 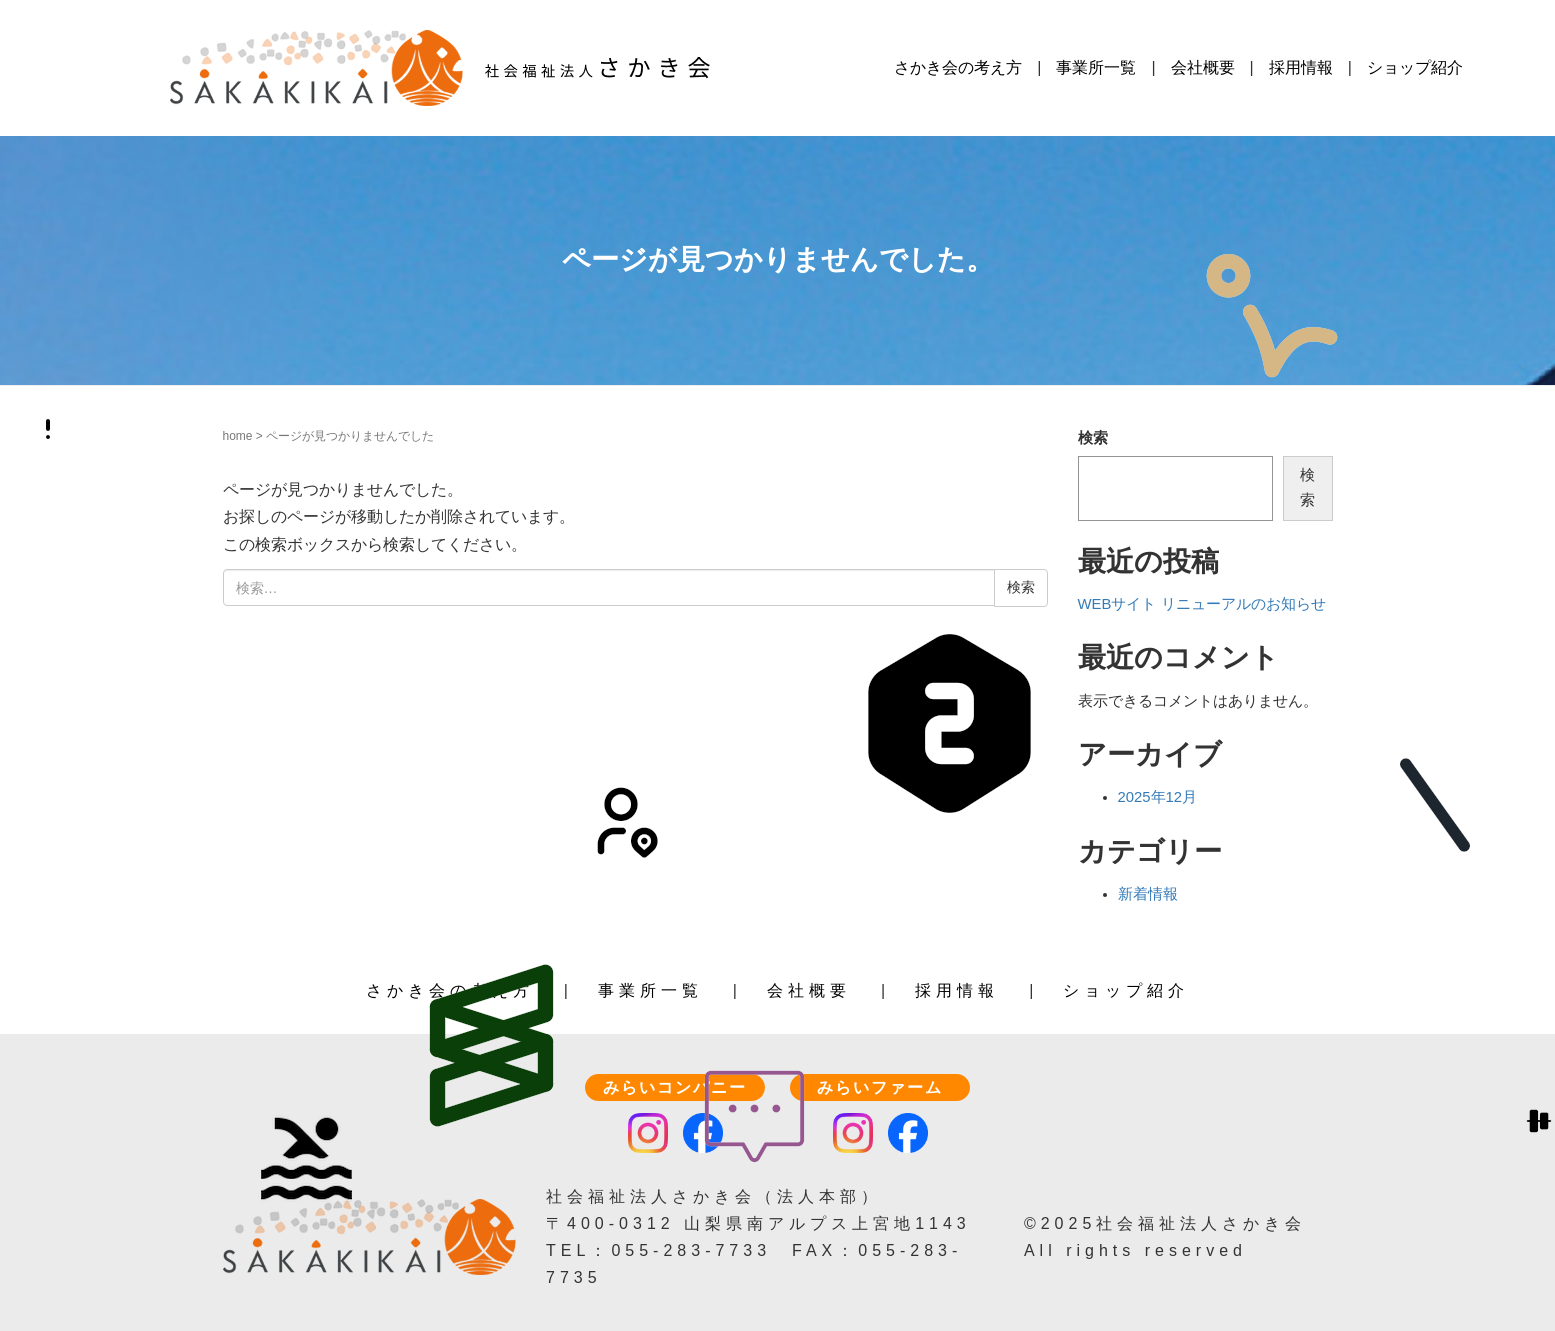 I want to click on indicates a disabled or unavailable feature, so click(x=1435, y=805).